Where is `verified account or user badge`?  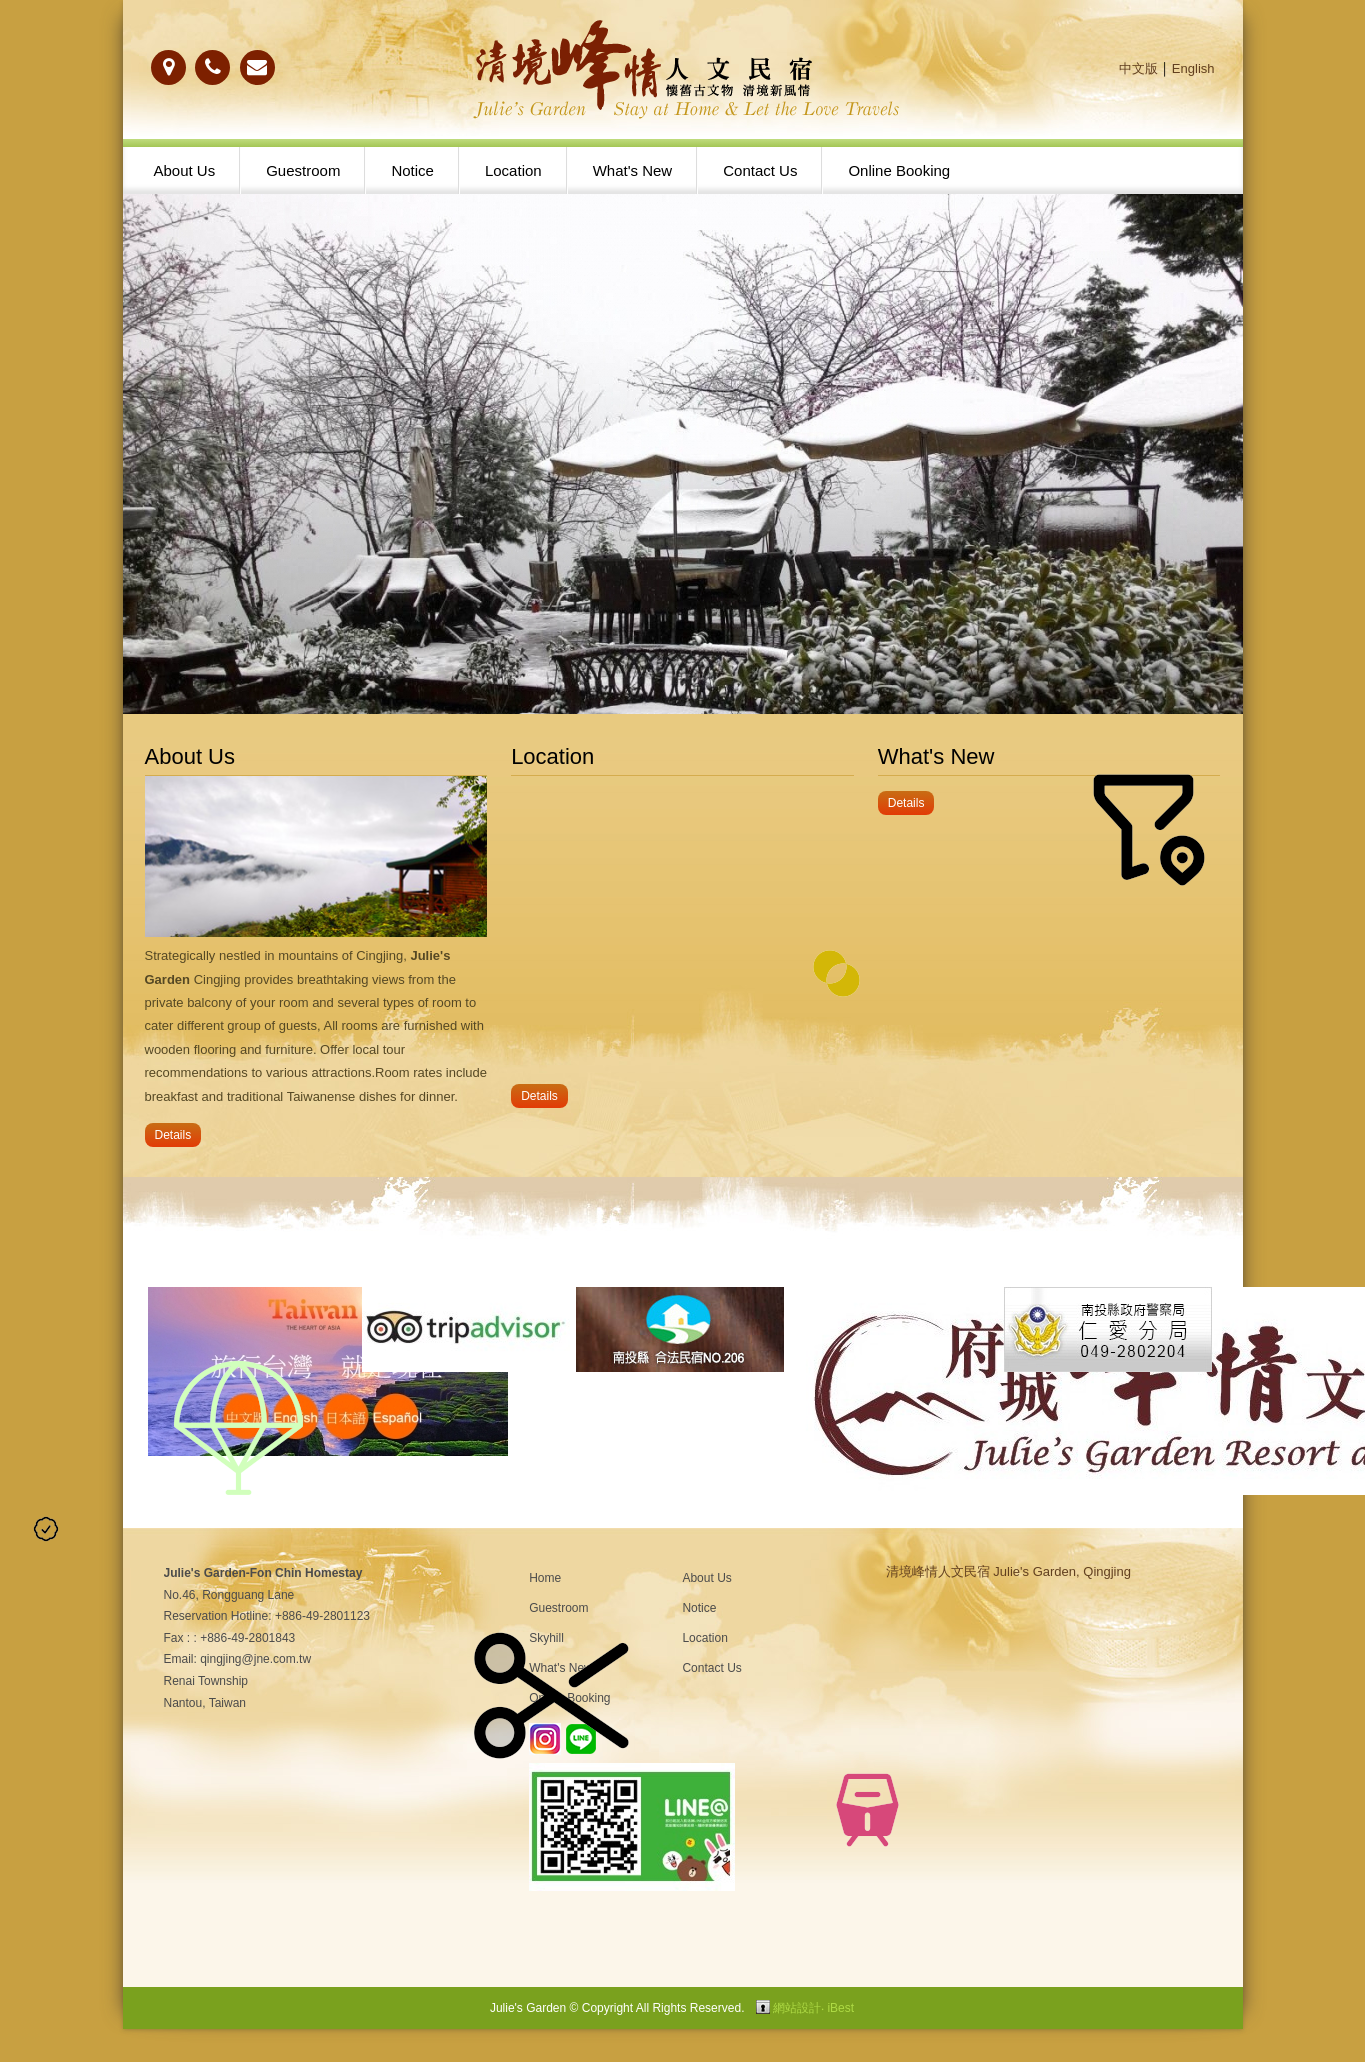 verified account or user badge is located at coordinates (46, 1529).